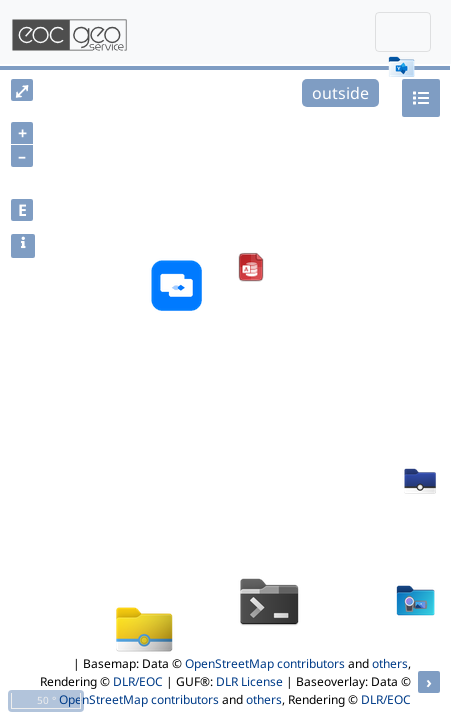  Describe the element at coordinates (144, 631) in the screenshot. I see `folder containing pokémon park ball game files` at that location.